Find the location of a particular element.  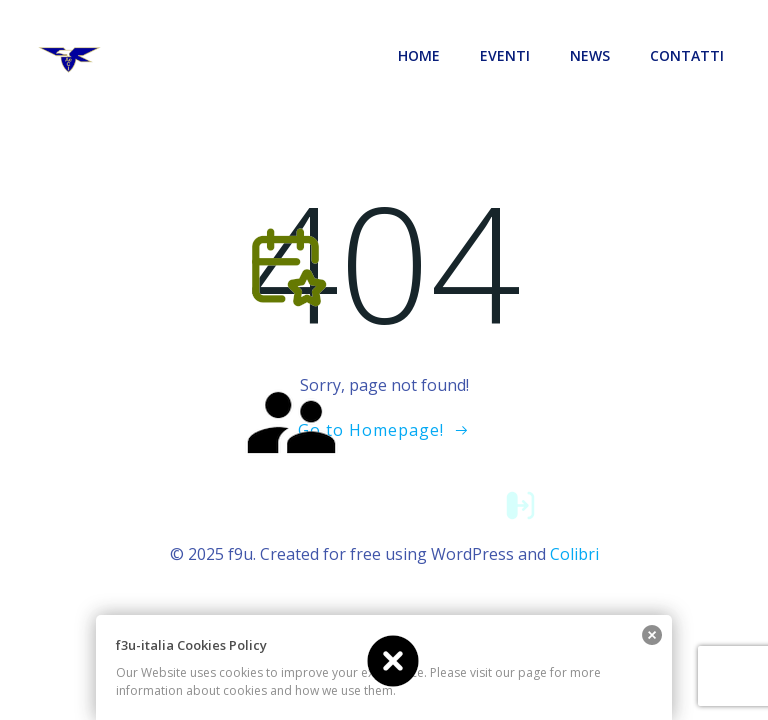

manage team members or user accounts is located at coordinates (291, 422).